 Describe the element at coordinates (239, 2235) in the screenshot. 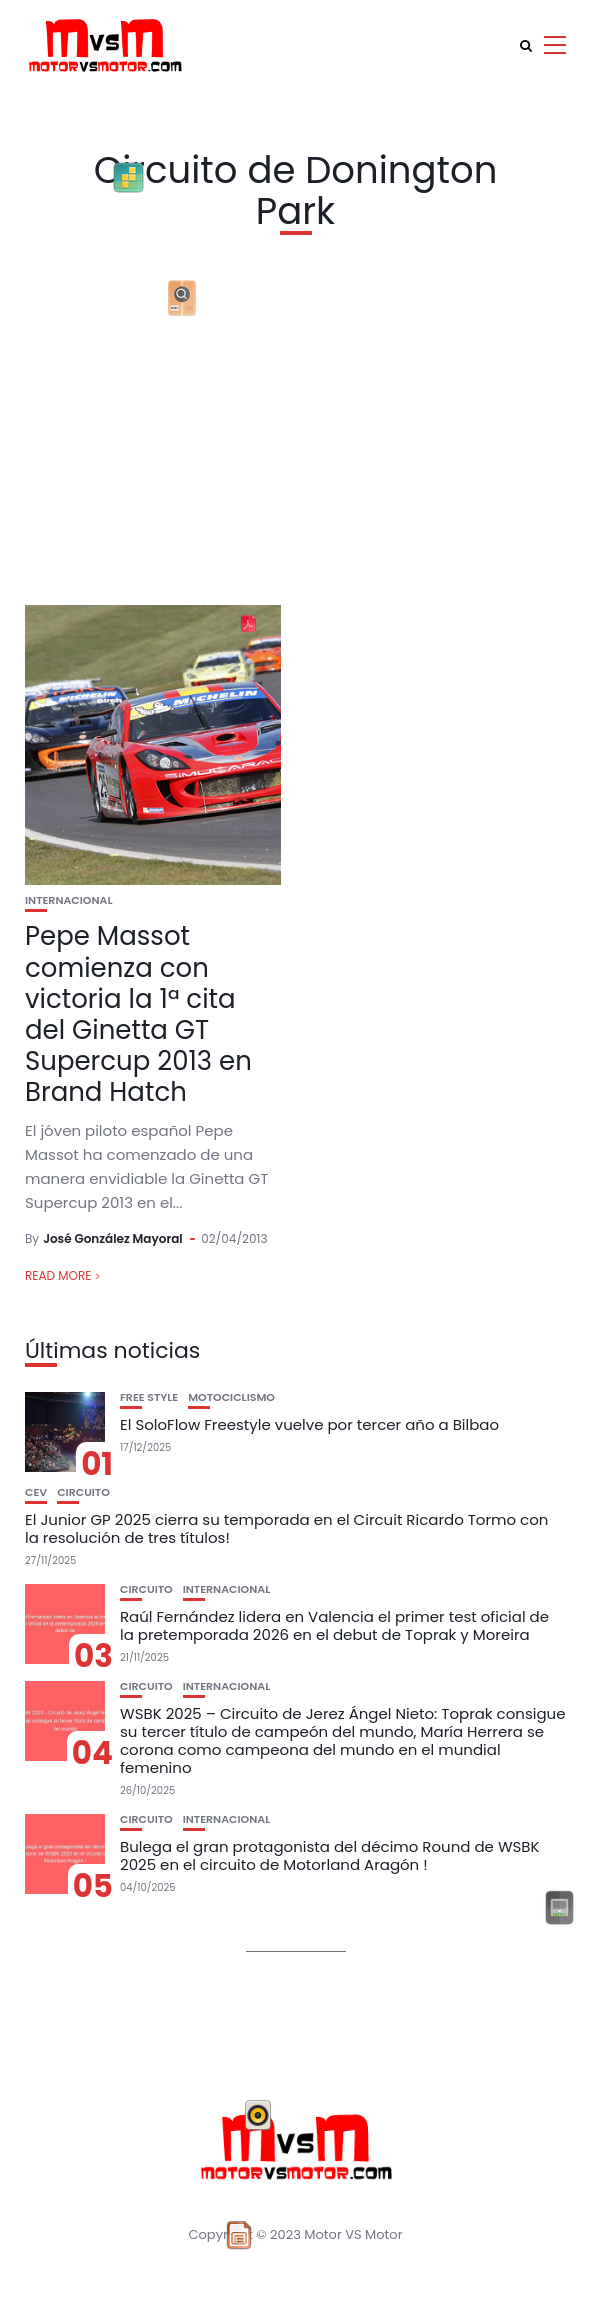

I see `libreoffice impress presentation template file` at that location.